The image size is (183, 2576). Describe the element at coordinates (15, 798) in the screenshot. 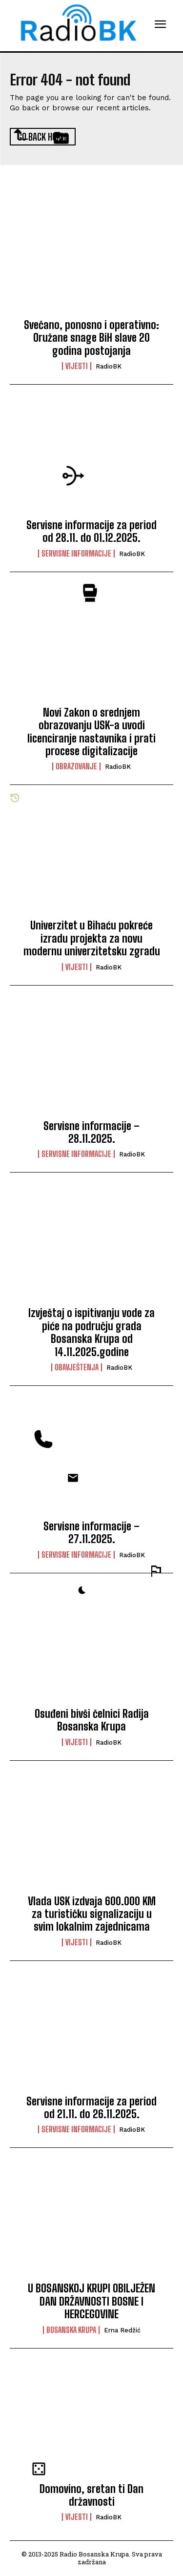

I see `view your browsing or activity history` at that location.